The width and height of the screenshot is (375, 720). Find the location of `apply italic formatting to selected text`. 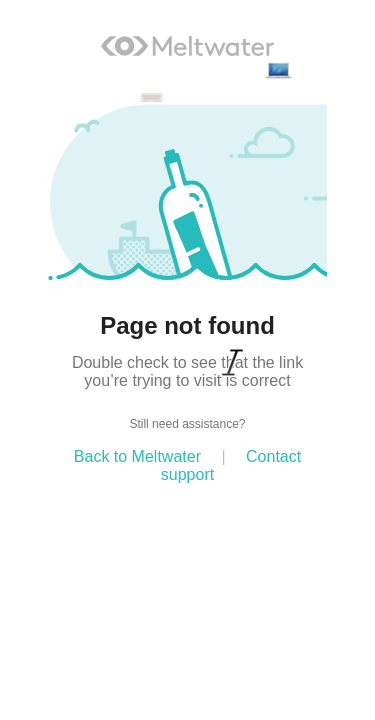

apply italic formatting to selected text is located at coordinates (232, 362).